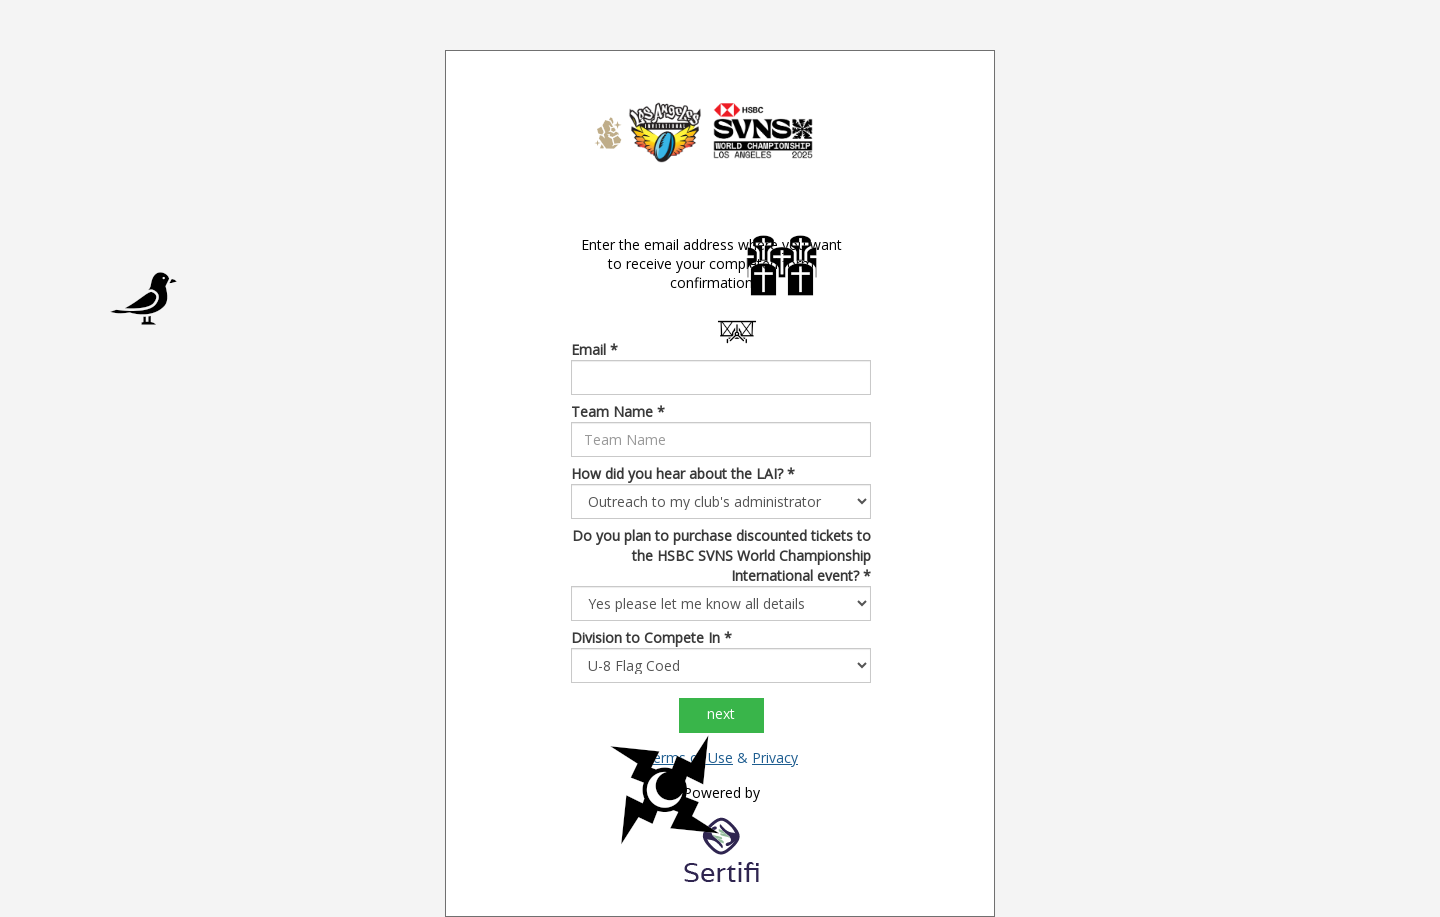  What do you see at coordinates (782, 262) in the screenshot?
I see `access the graveyard or cemetery area in-game` at bounding box center [782, 262].